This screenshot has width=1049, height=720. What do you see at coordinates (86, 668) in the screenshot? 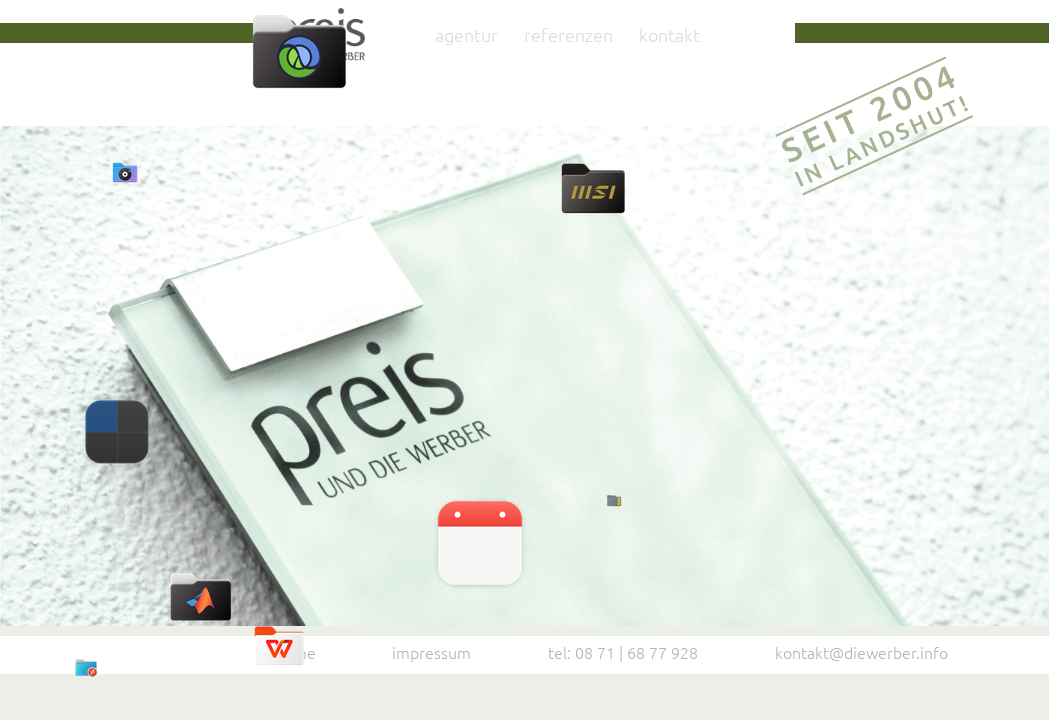
I see `open folder containing microsoft remote desktop files` at bounding box center [86, 668].